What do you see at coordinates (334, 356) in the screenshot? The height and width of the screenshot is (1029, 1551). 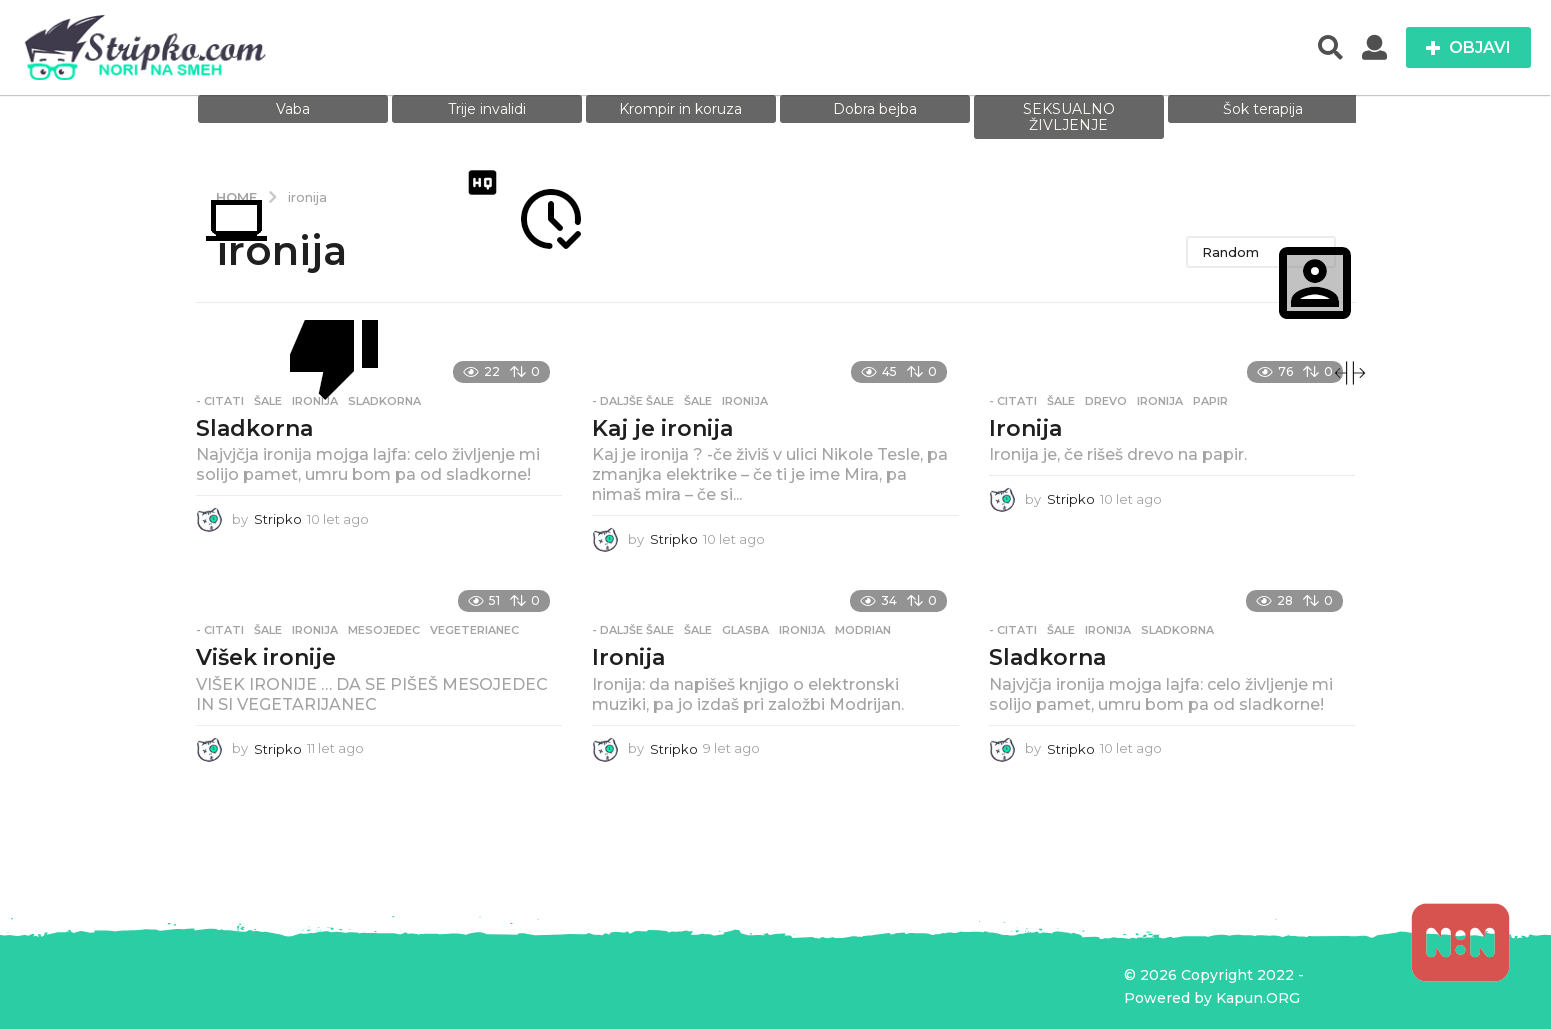 I see `dislike or downvote content` at bounding box center [334, 356].